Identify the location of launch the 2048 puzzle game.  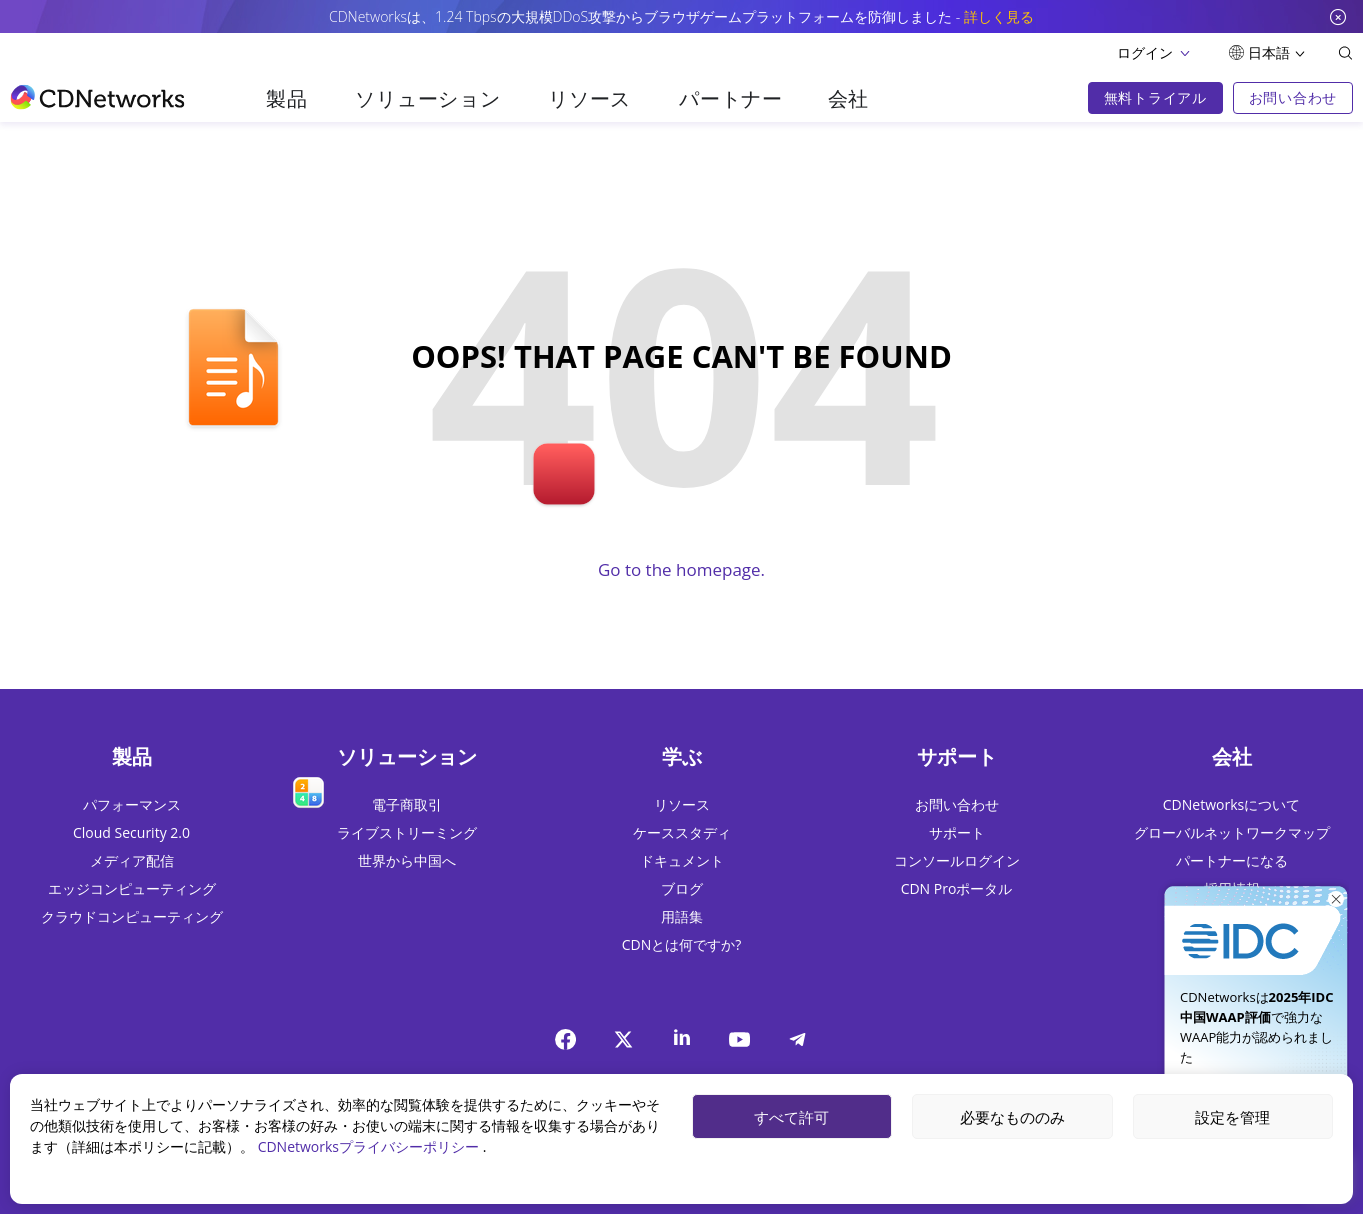
(308, 792).